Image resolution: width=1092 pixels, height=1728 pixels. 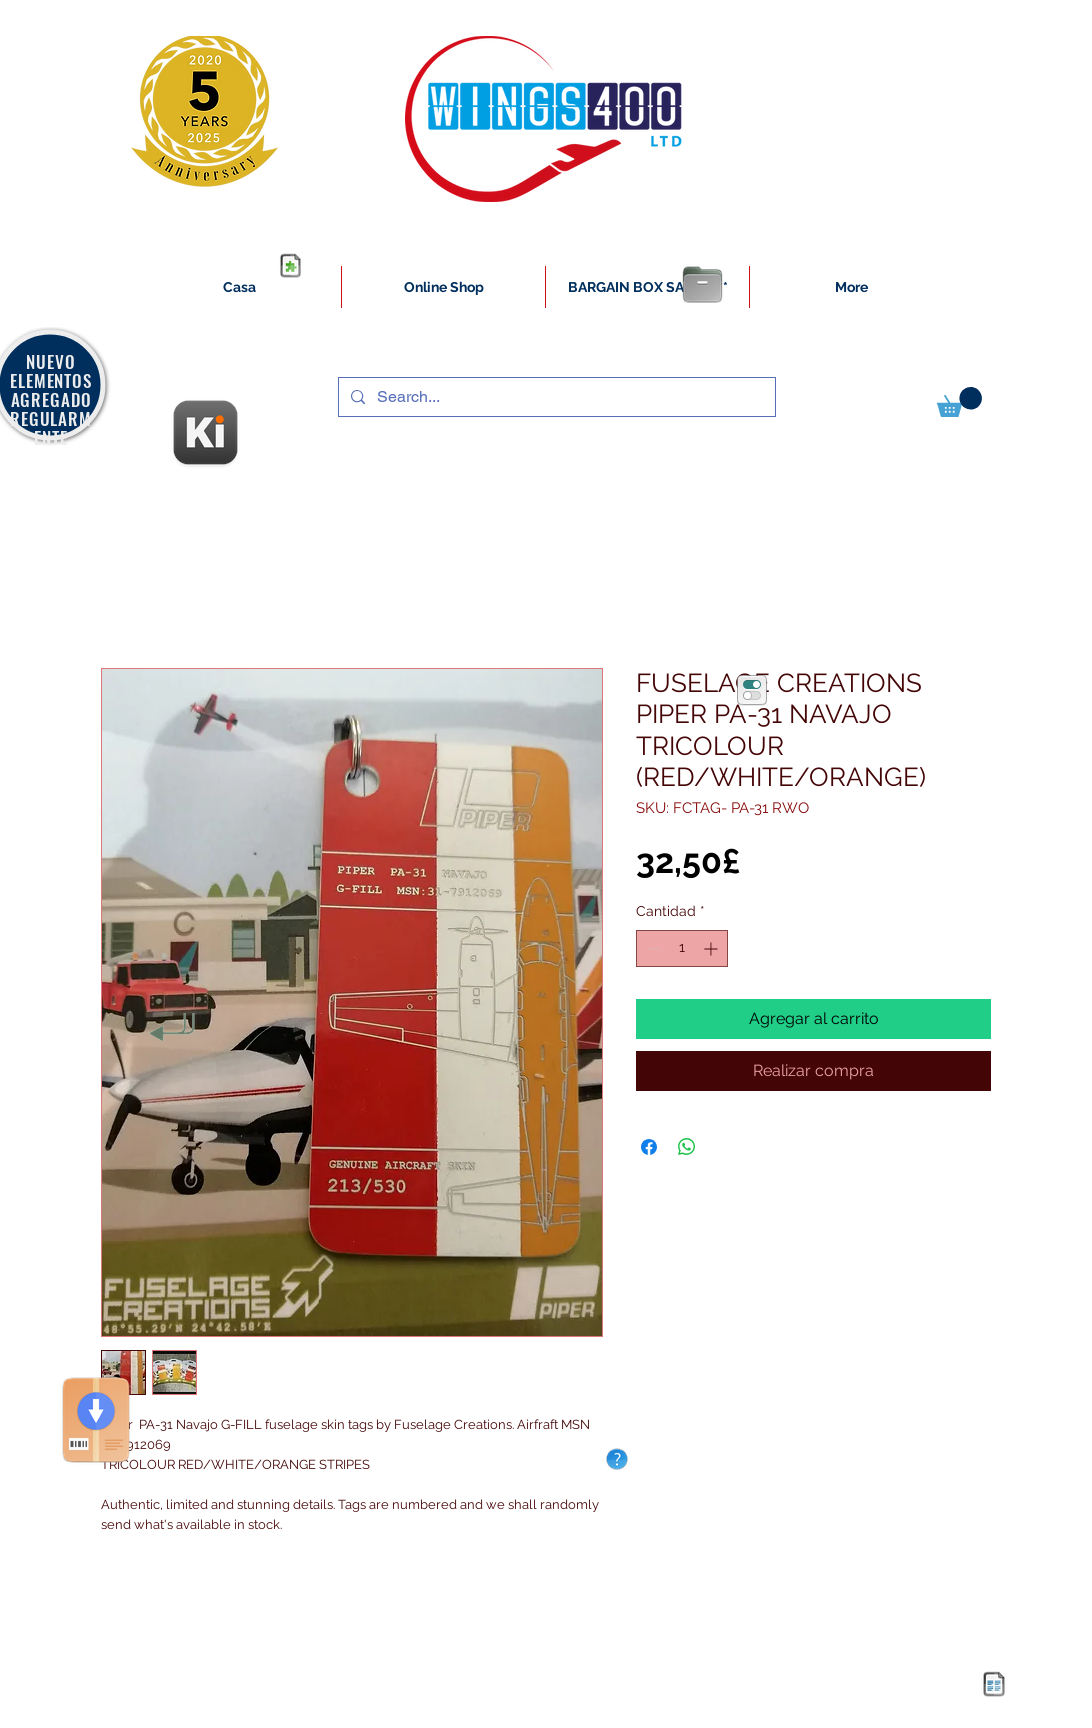 I want to click on reply to all recipients of an email, so click(x=171, y=1027).